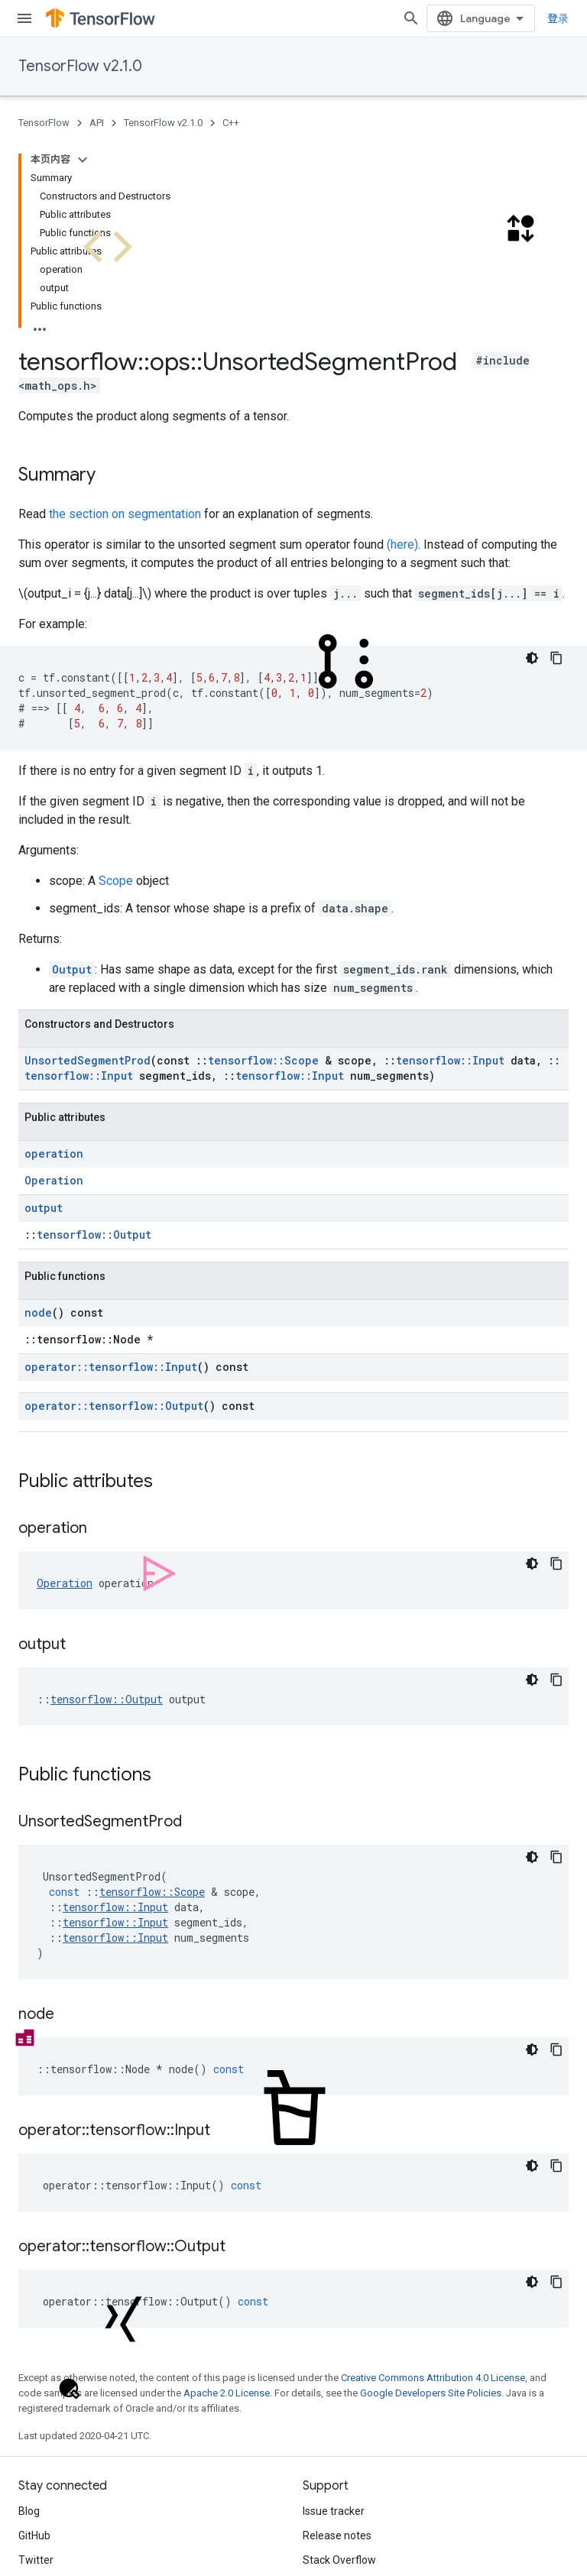 The image size is (587, 2576). I want to click on open ping pong or table tennis game, so click(69, 2388).